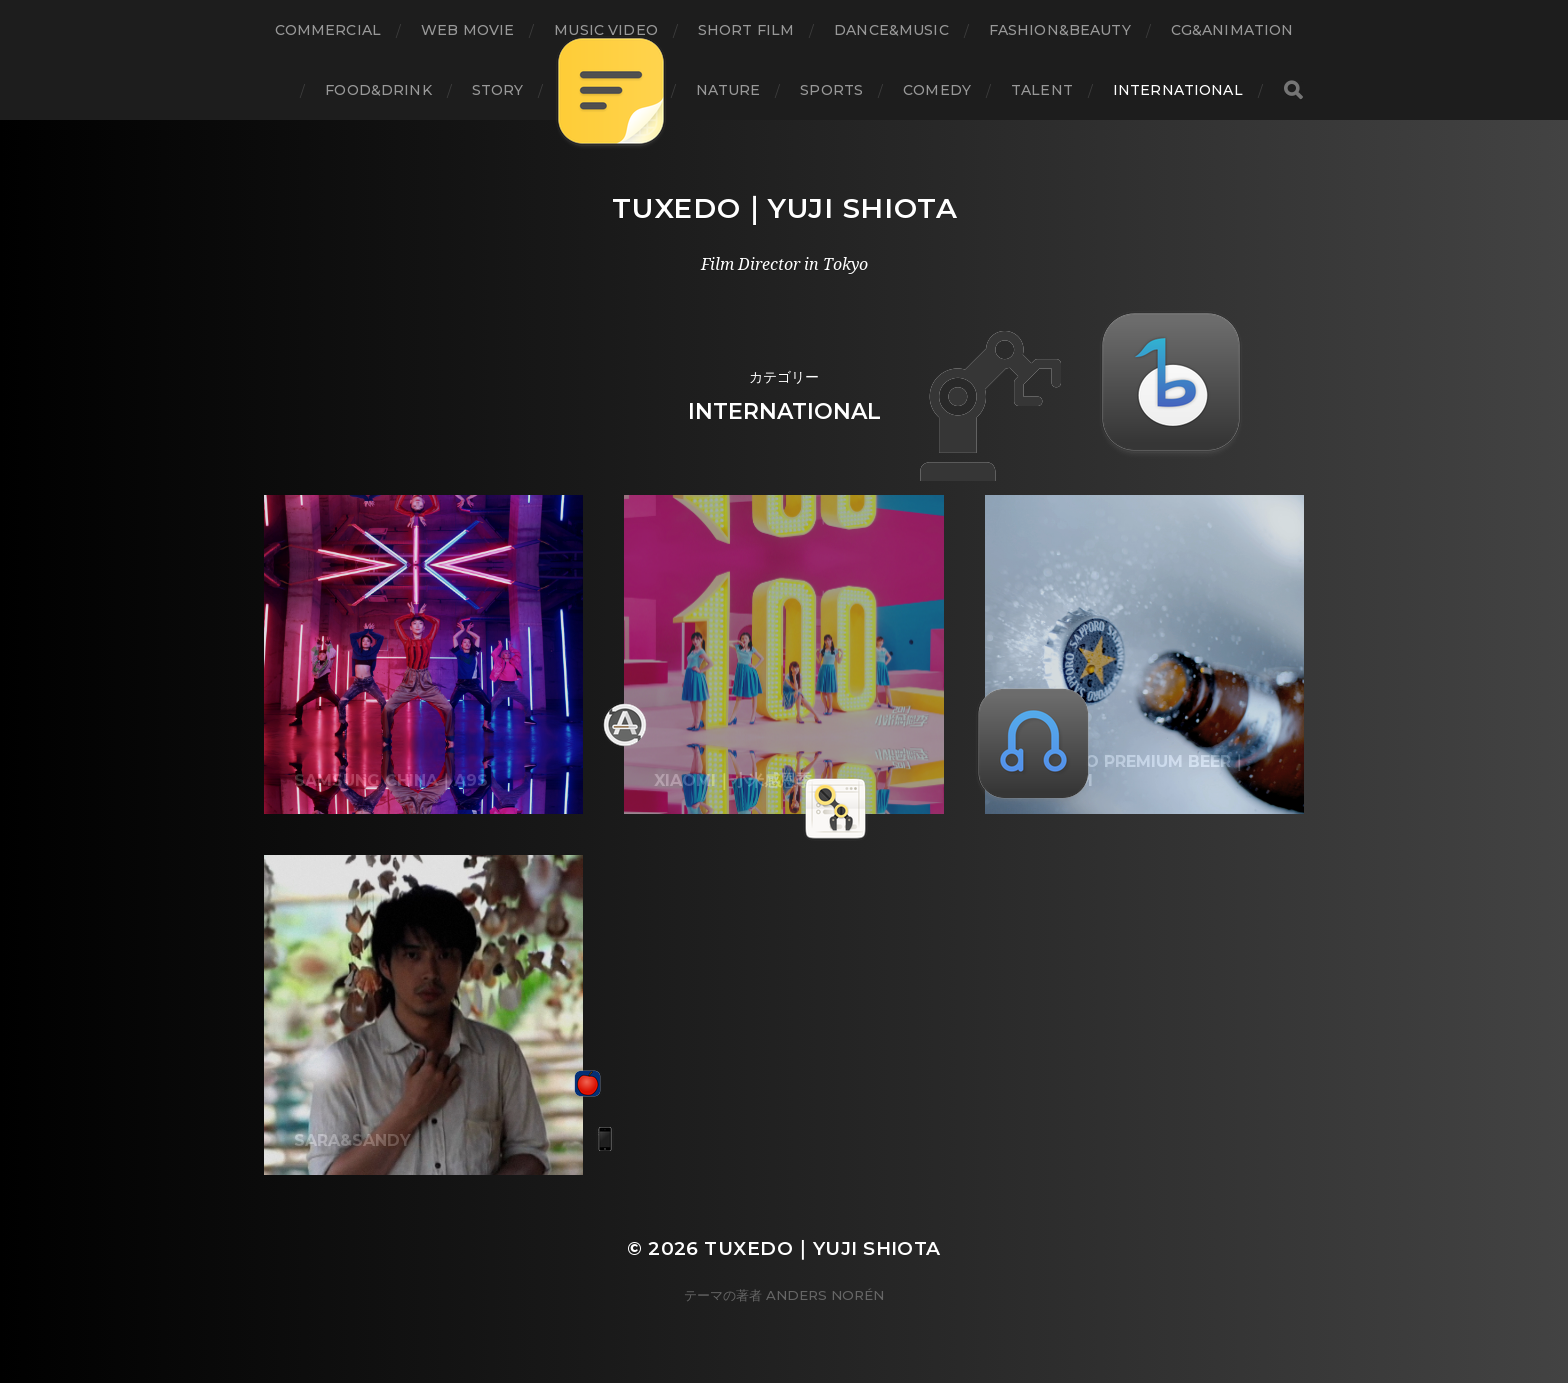 The image size is (1568, 1383). I want to click on open builder or automation tools, so click(986, 406).